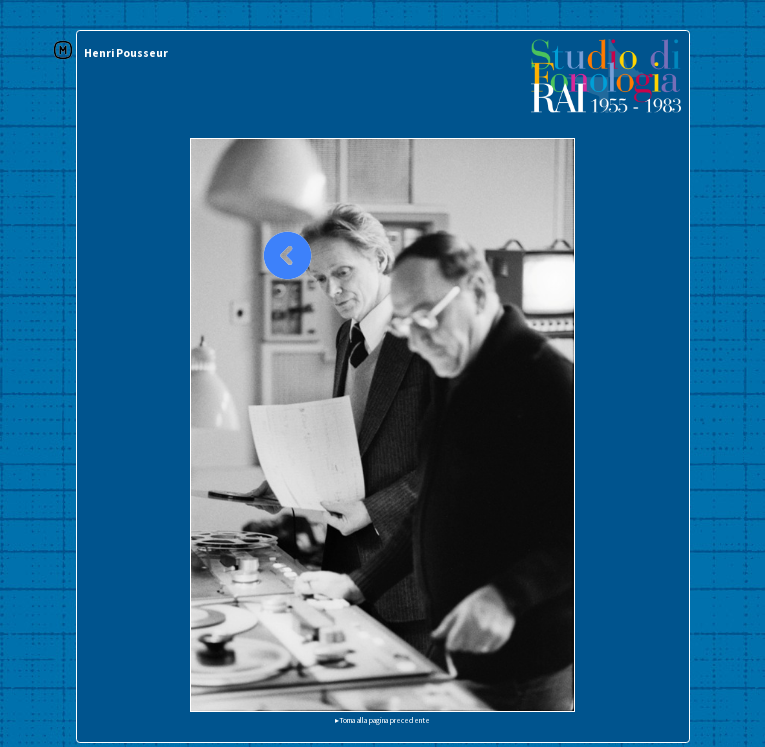 The height and width of the screenshot is (747, 765). I want to click on go back to the previous screen, so click(287, 255).